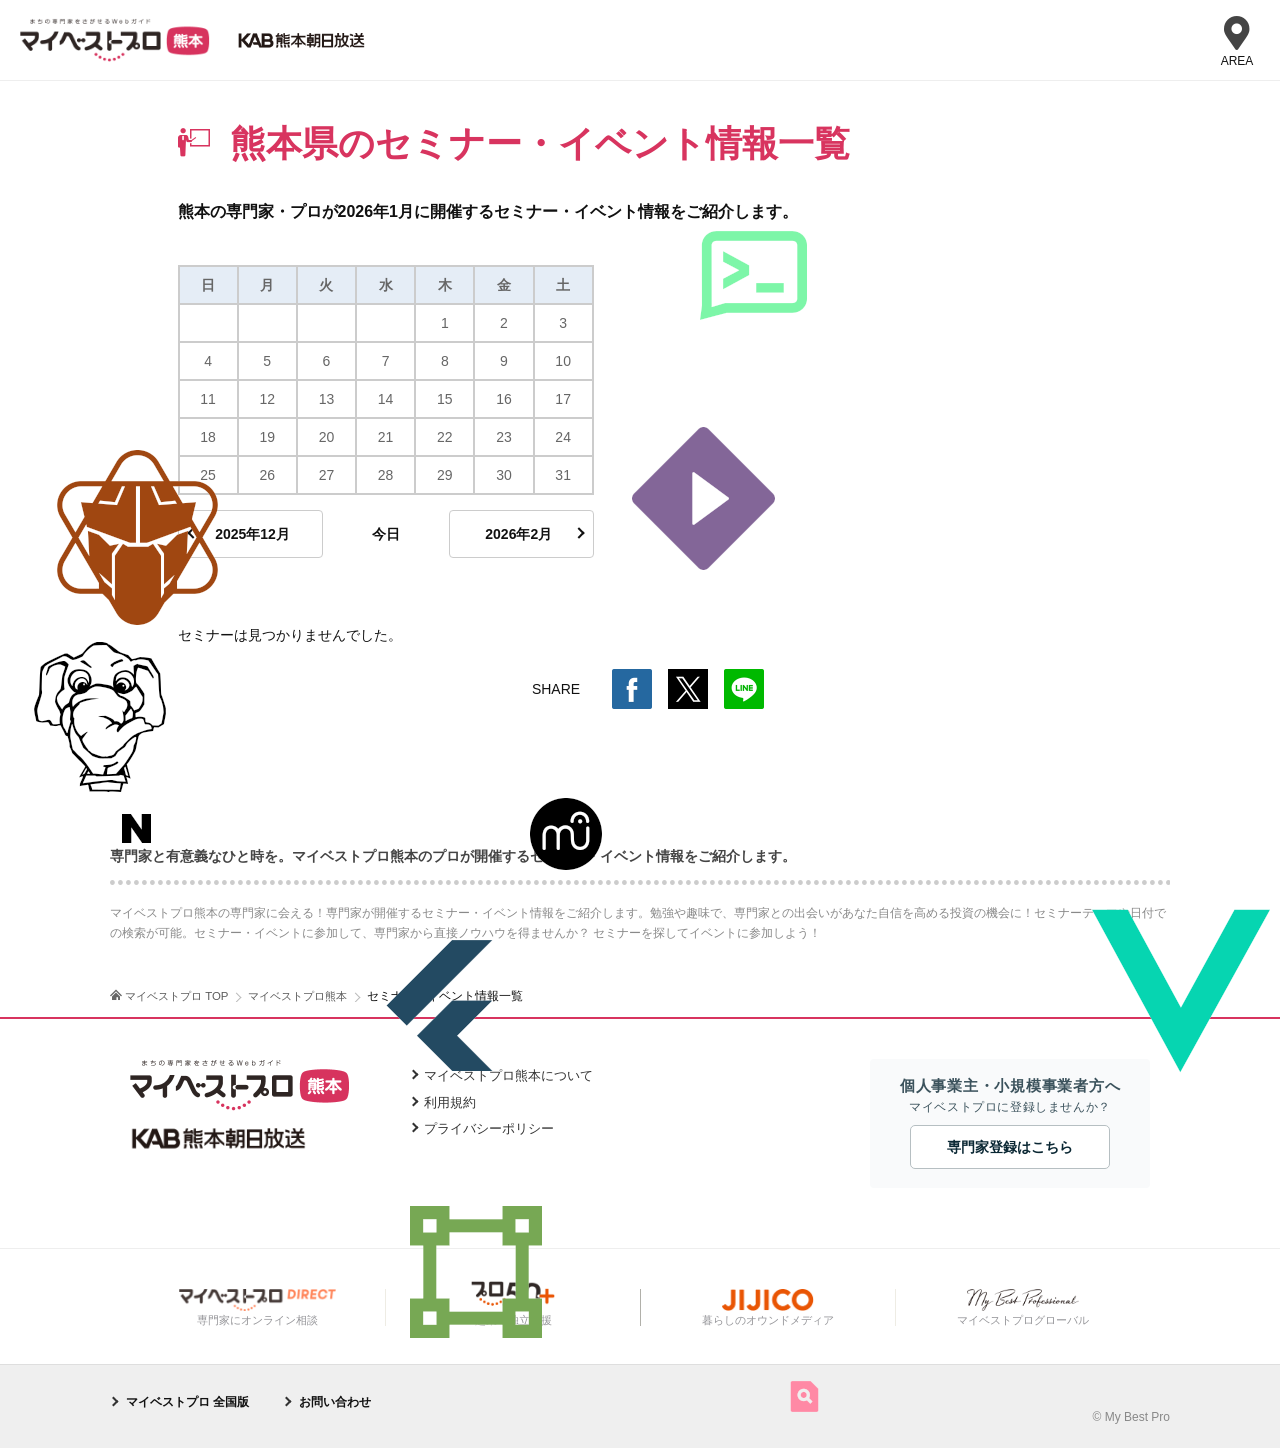  What do you see at coordinates (703, 498) in the screenshot?
I see `open Stremio media streaming app` at bounding box center [703, 498].